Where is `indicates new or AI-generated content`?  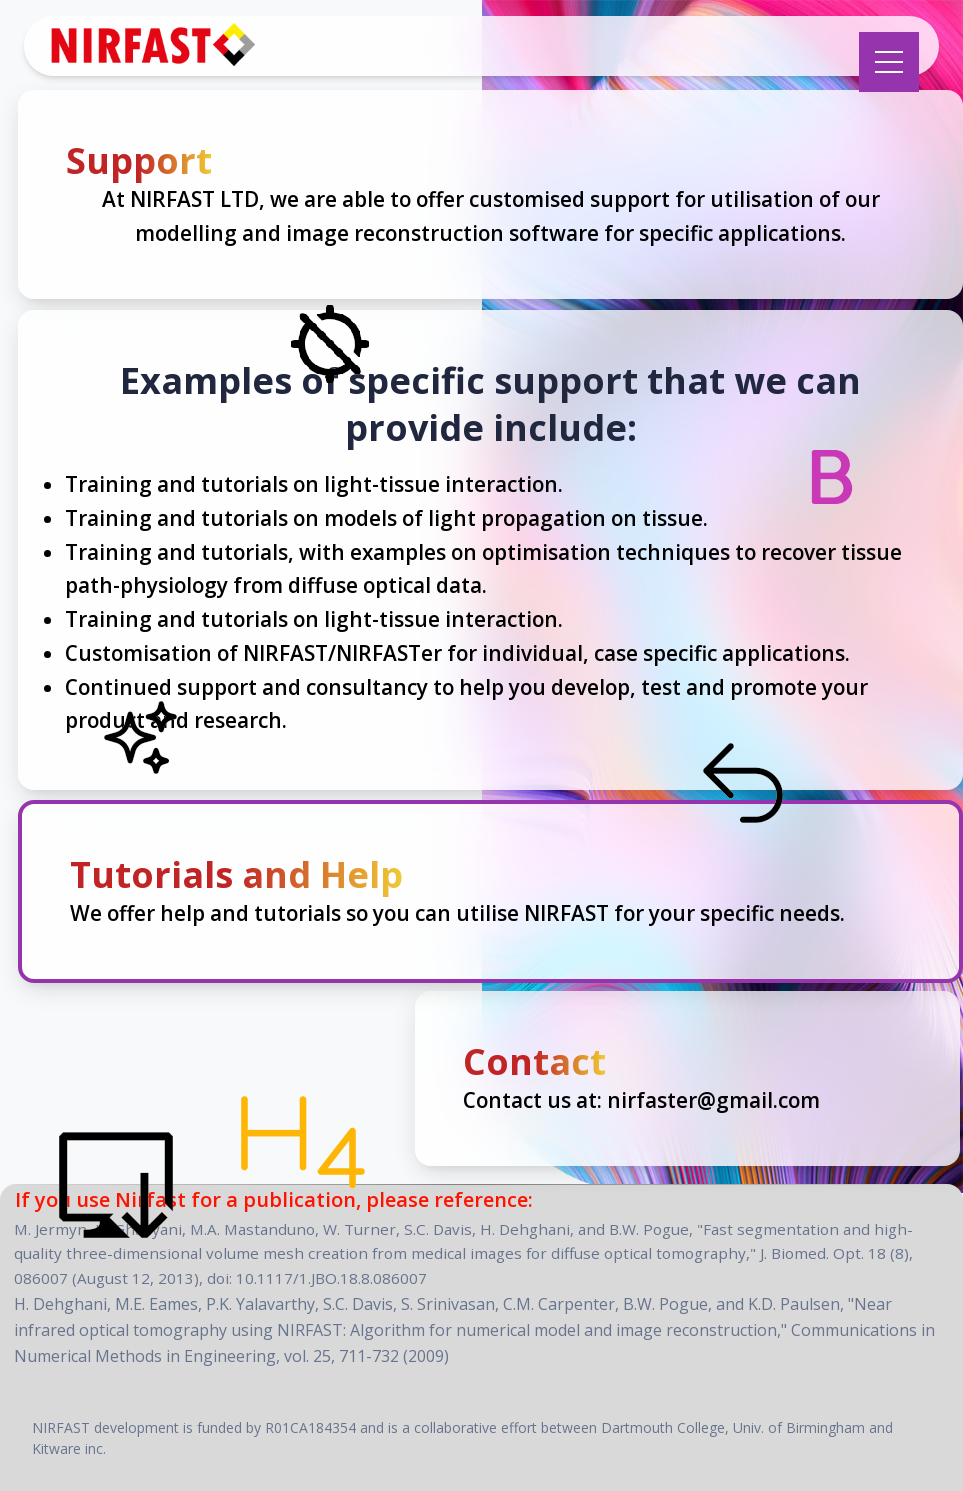
indicates new or AI-generated content is located at coordinates (140, 737).